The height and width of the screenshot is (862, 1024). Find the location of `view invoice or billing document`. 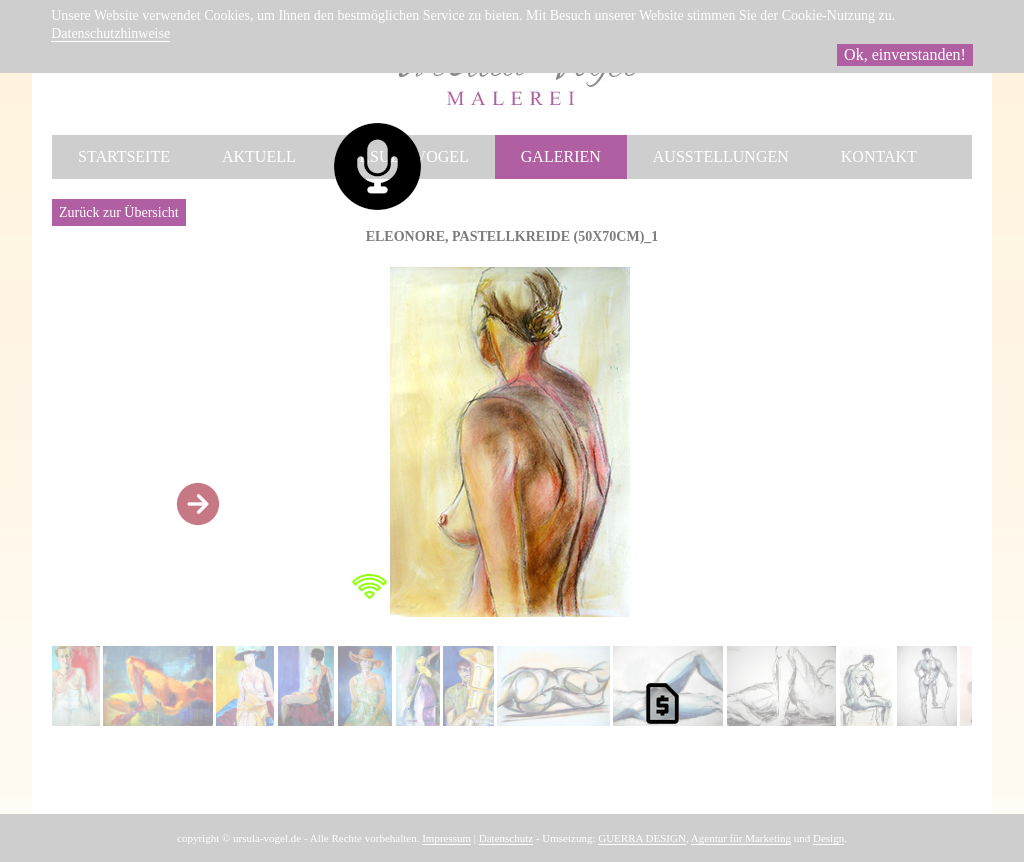

view invoice or billing document is located at coordinates (662, 703).